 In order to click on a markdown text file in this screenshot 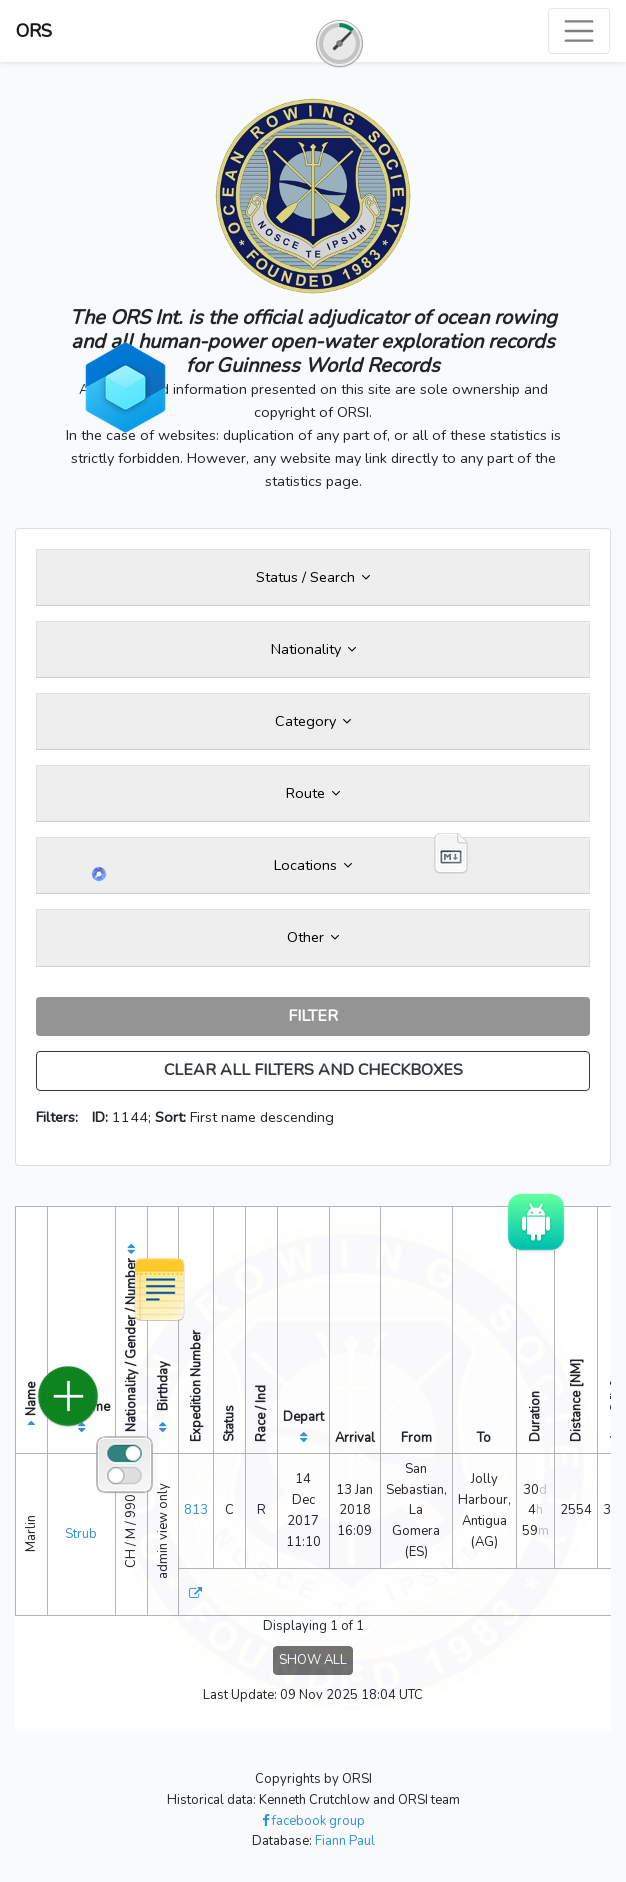, I will do `click(451, 853)`.